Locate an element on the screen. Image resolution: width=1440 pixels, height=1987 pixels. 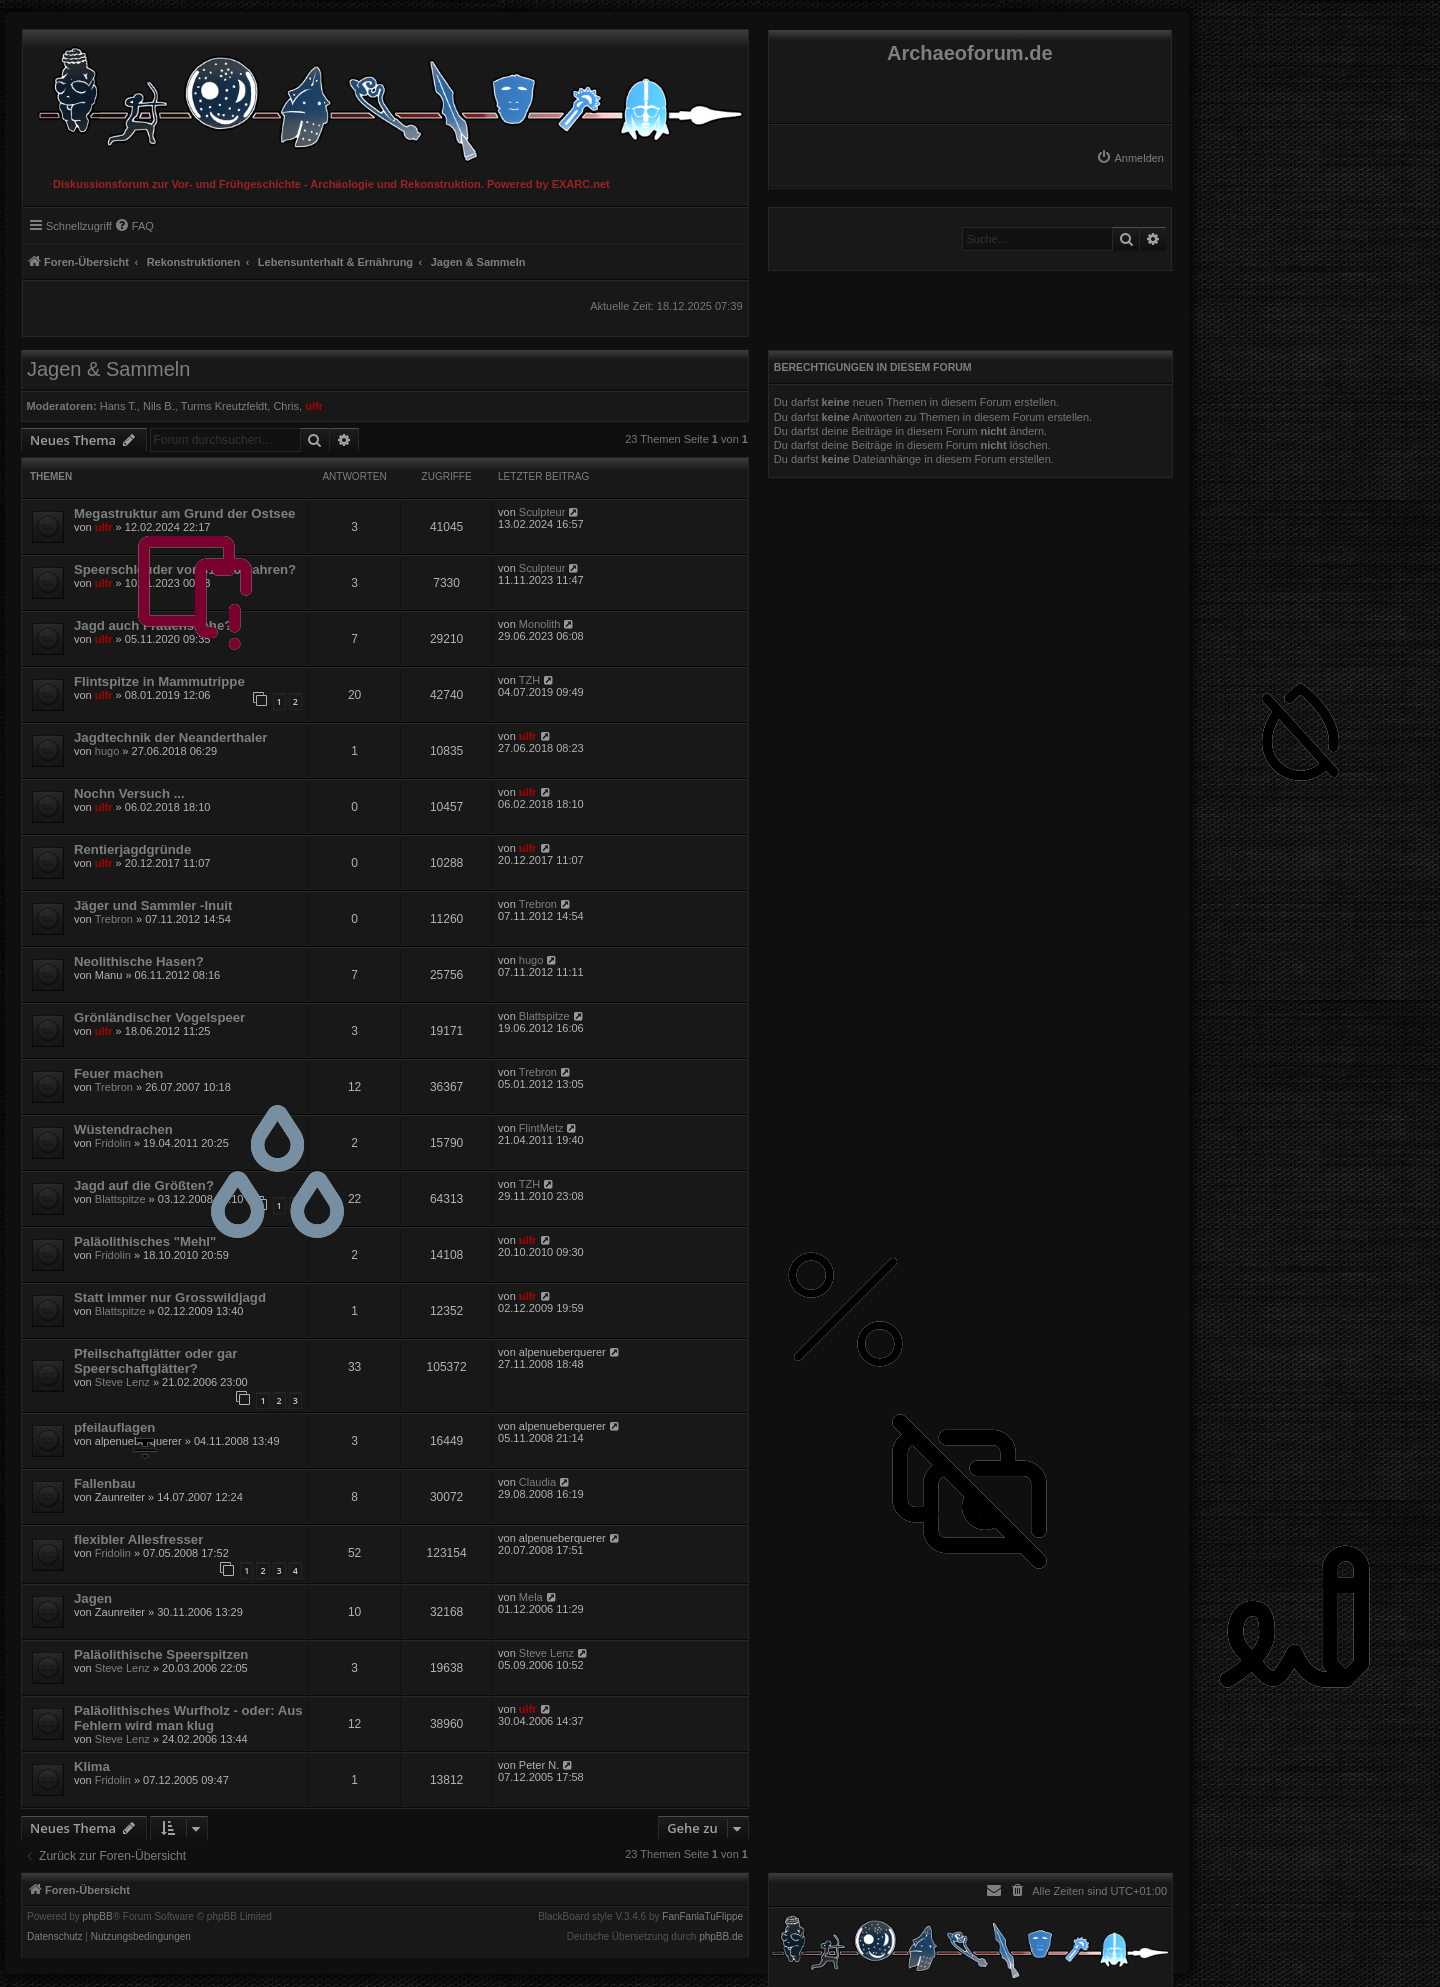
adjust humidity settings is located at coordinates (277, 1171).